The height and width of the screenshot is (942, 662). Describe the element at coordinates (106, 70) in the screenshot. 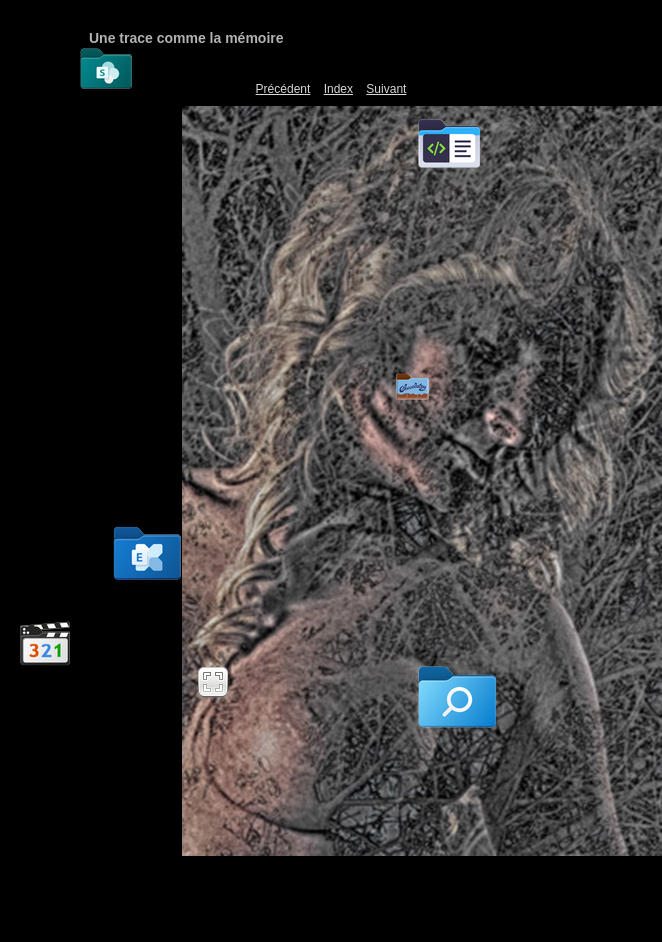

I see `open microsoft sharepoint folder` at that location.